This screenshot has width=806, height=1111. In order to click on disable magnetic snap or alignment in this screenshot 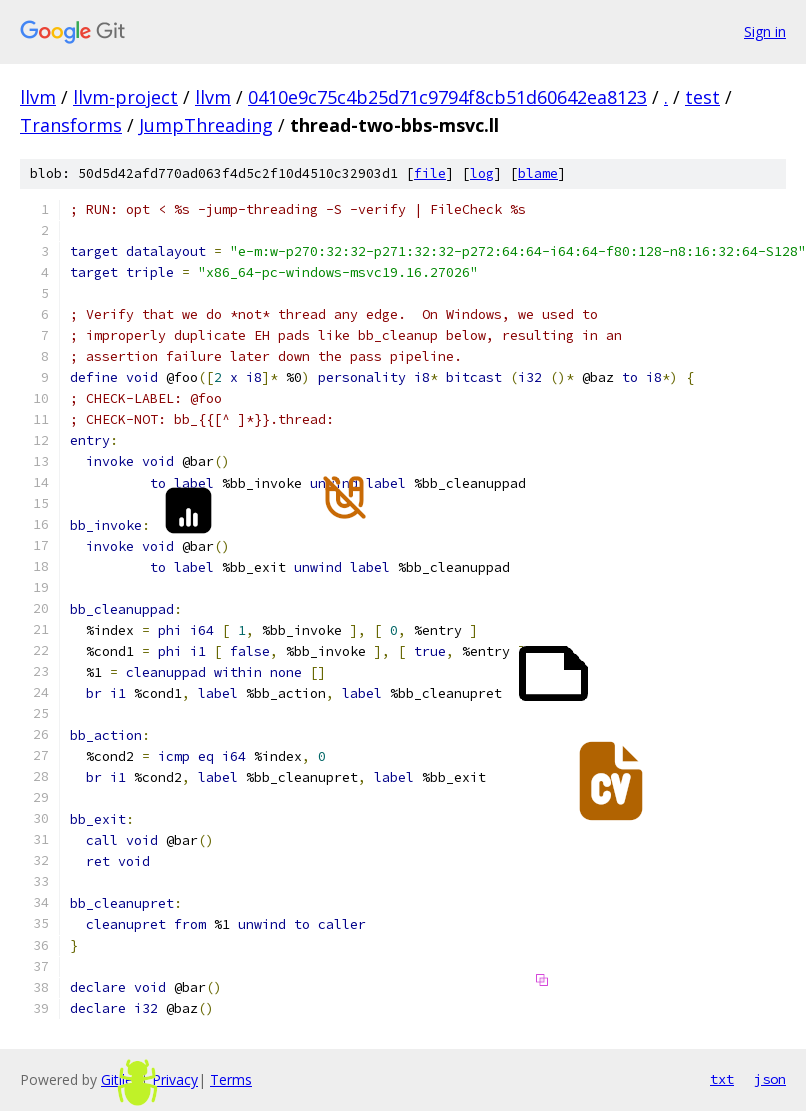, I will do `click(344, 497)`.